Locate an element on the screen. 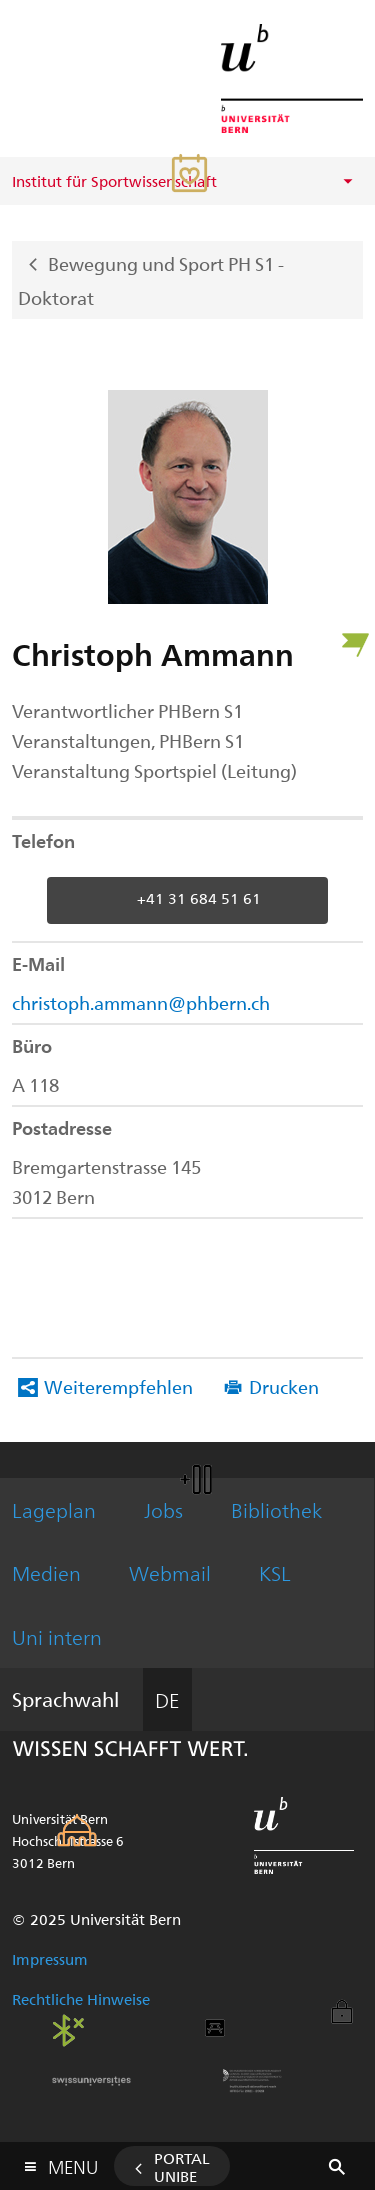 The image size is (375, 2190). flag or mark an item for follow-up is located at coordinates (354, 643).